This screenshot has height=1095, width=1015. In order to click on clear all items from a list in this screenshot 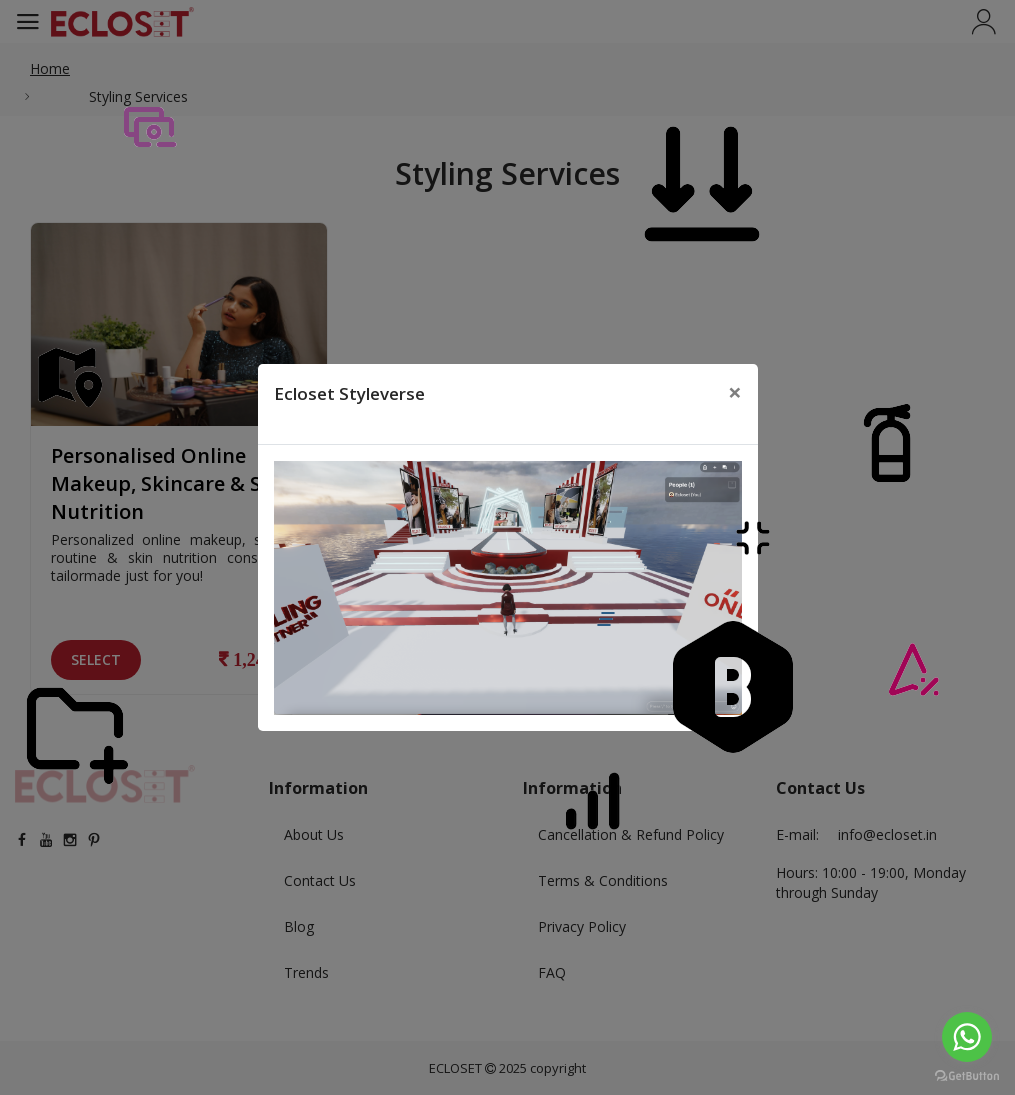, I will do `click(606, 619)`.